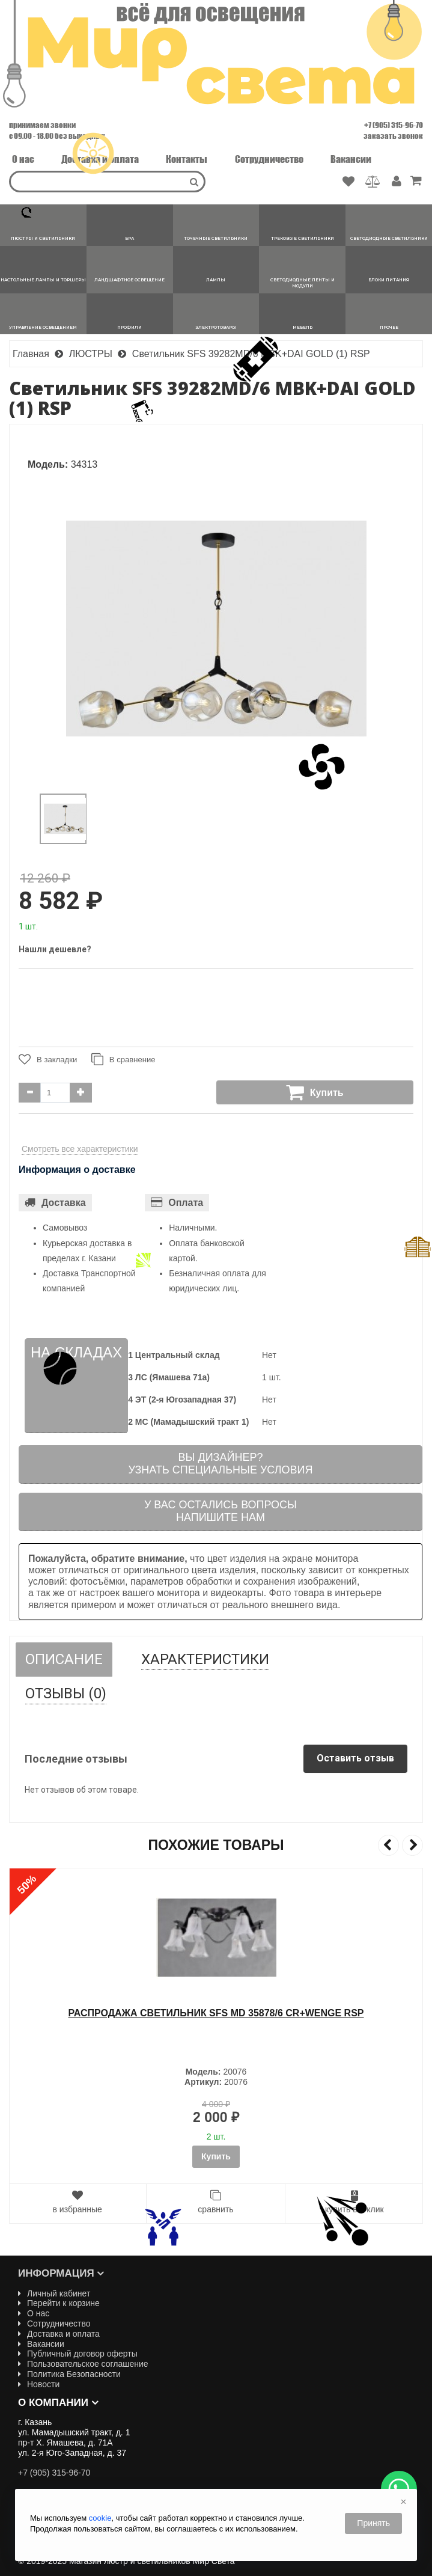 This screenshot has width=432, height=2576. I want to click on enter a western-themed game area or saloon, so click(418, 1247).